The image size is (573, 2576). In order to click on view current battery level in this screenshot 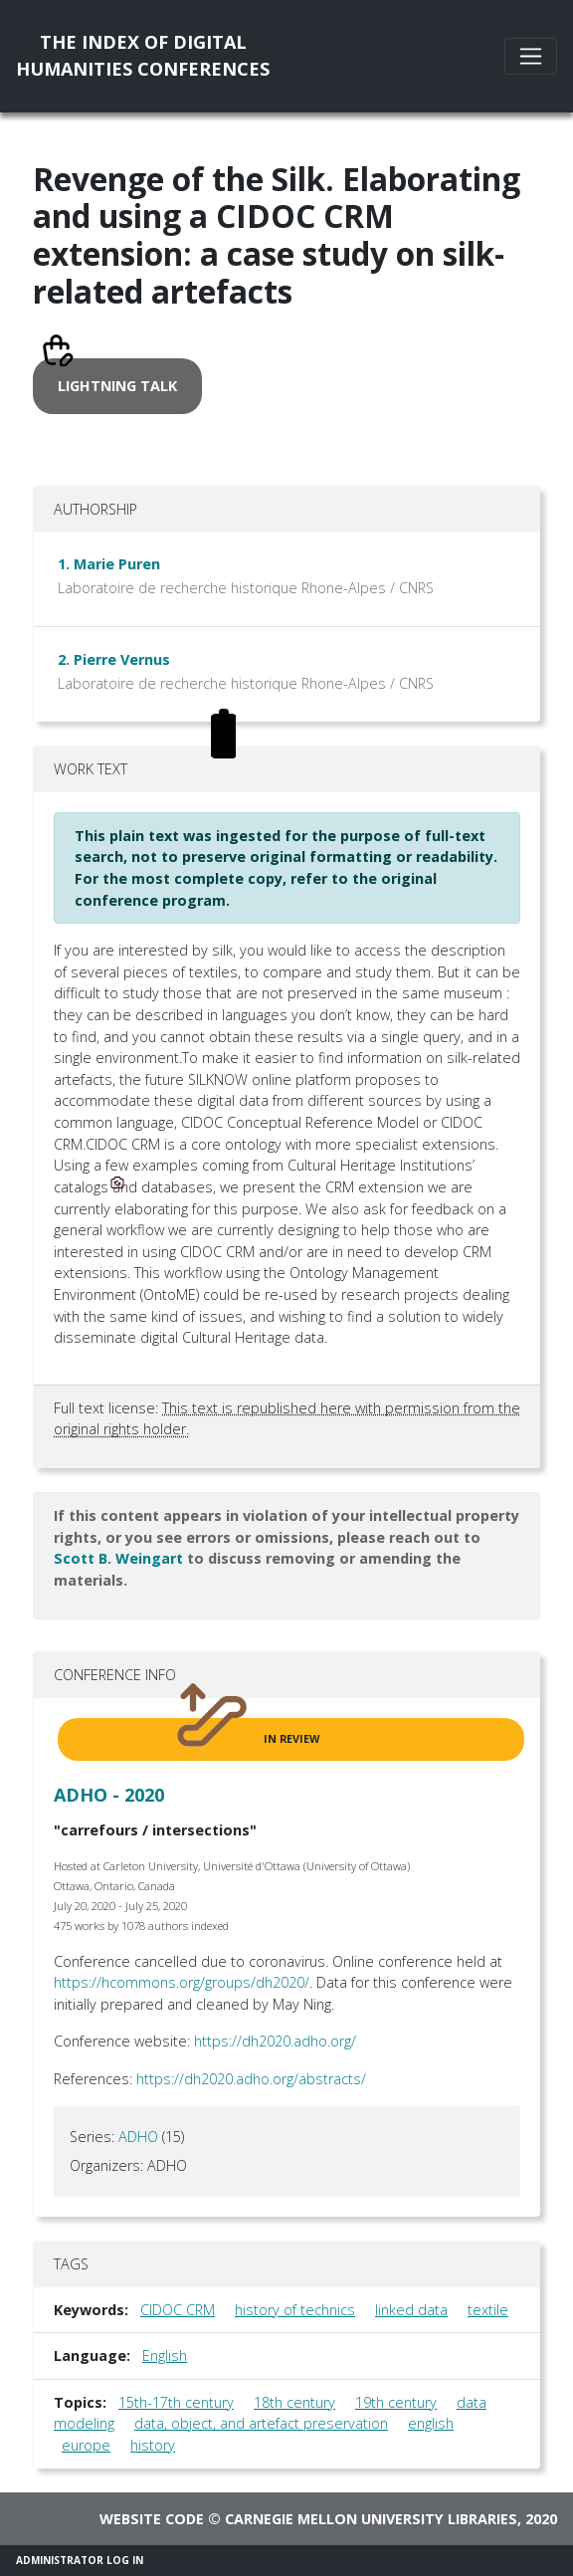, I will do `click(224, 734)`.